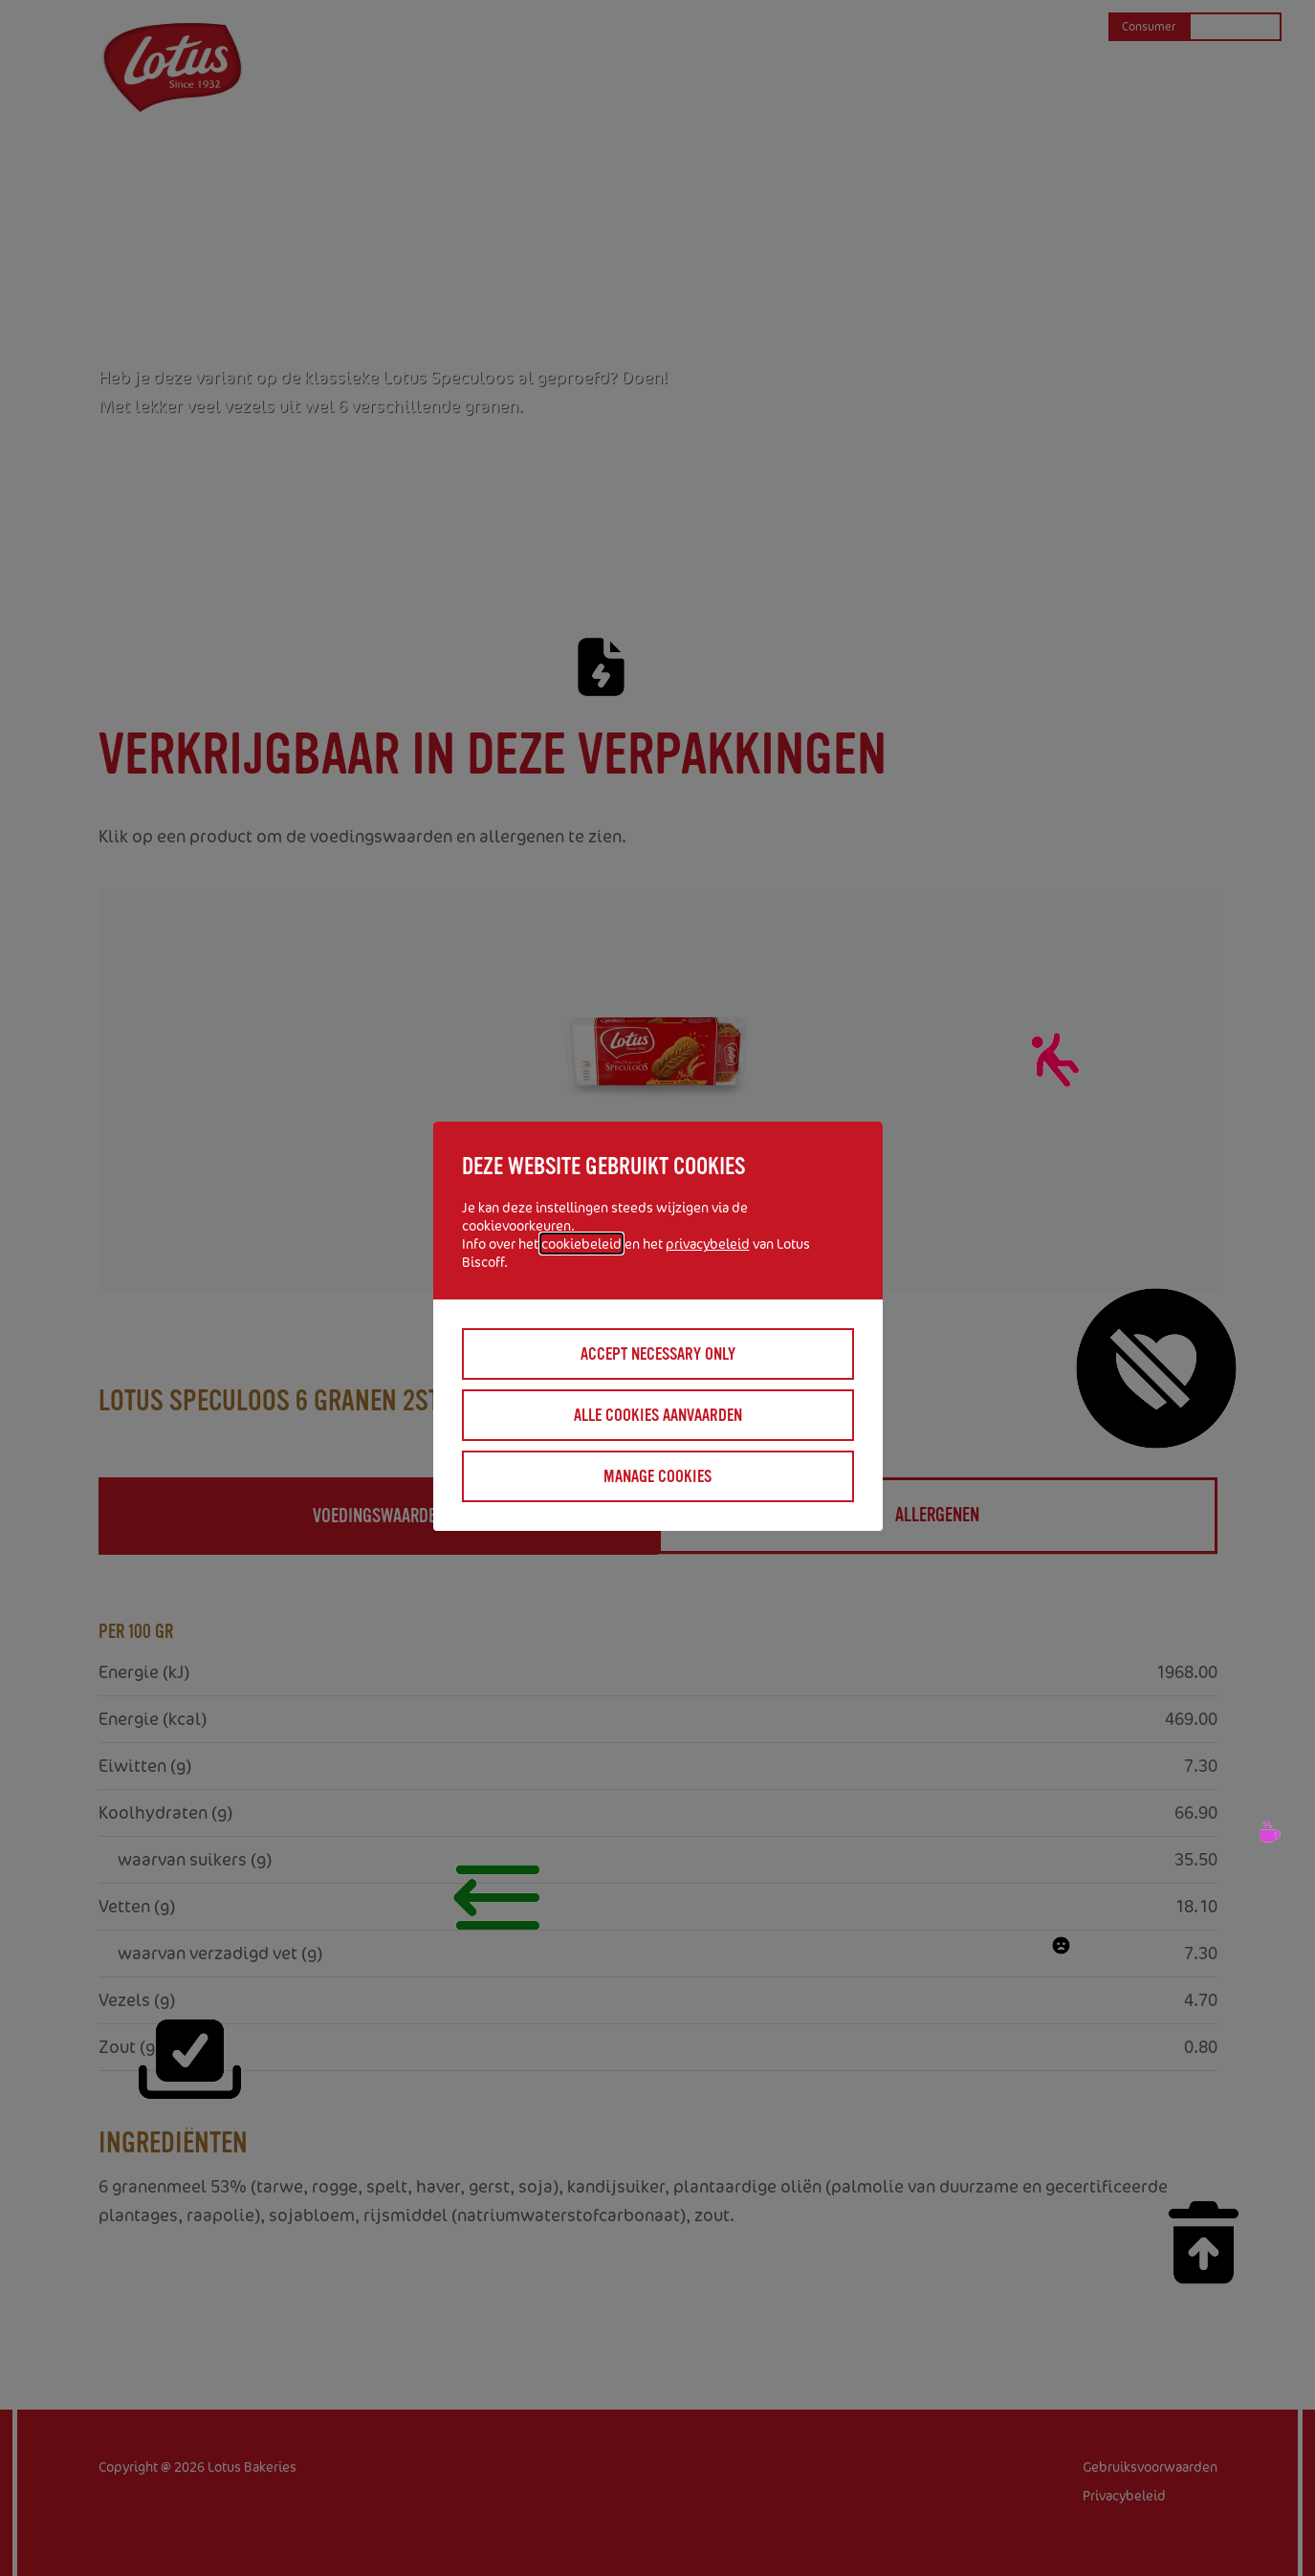 This screenshot has height=2576, width=1315. What do you see at coordinates (1156, 1368) in the screenshot?
I see `remove from favorites` at bounding box center [1156, 1368].